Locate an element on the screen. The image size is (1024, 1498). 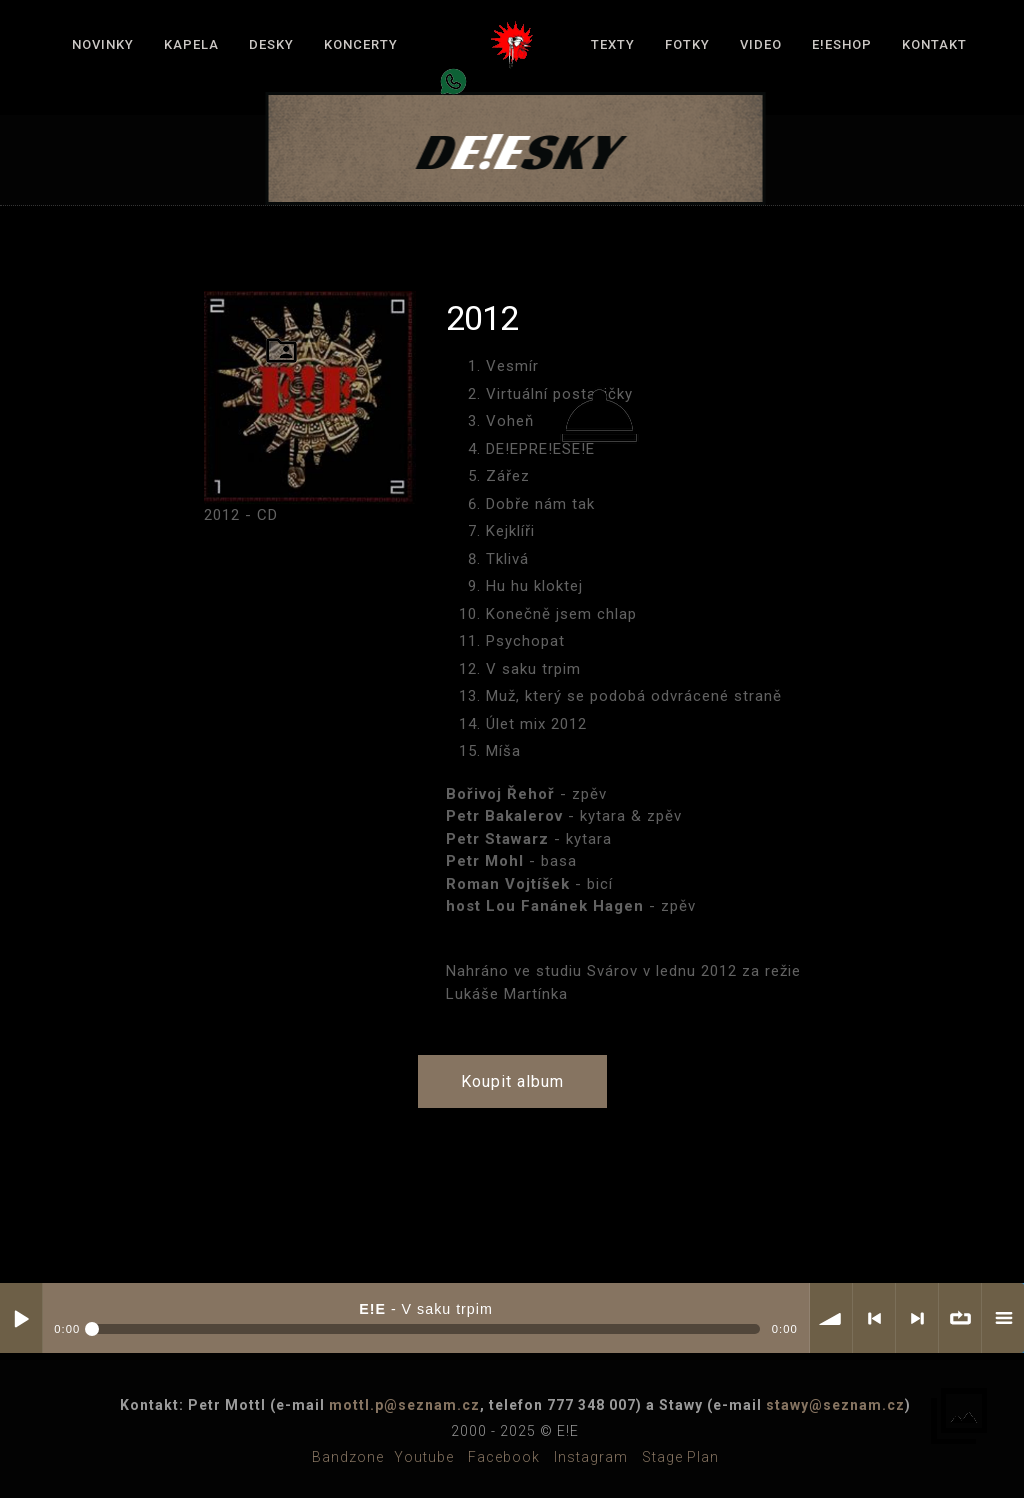
open WhatsApp messaging app is located at coordinates (453, 81).